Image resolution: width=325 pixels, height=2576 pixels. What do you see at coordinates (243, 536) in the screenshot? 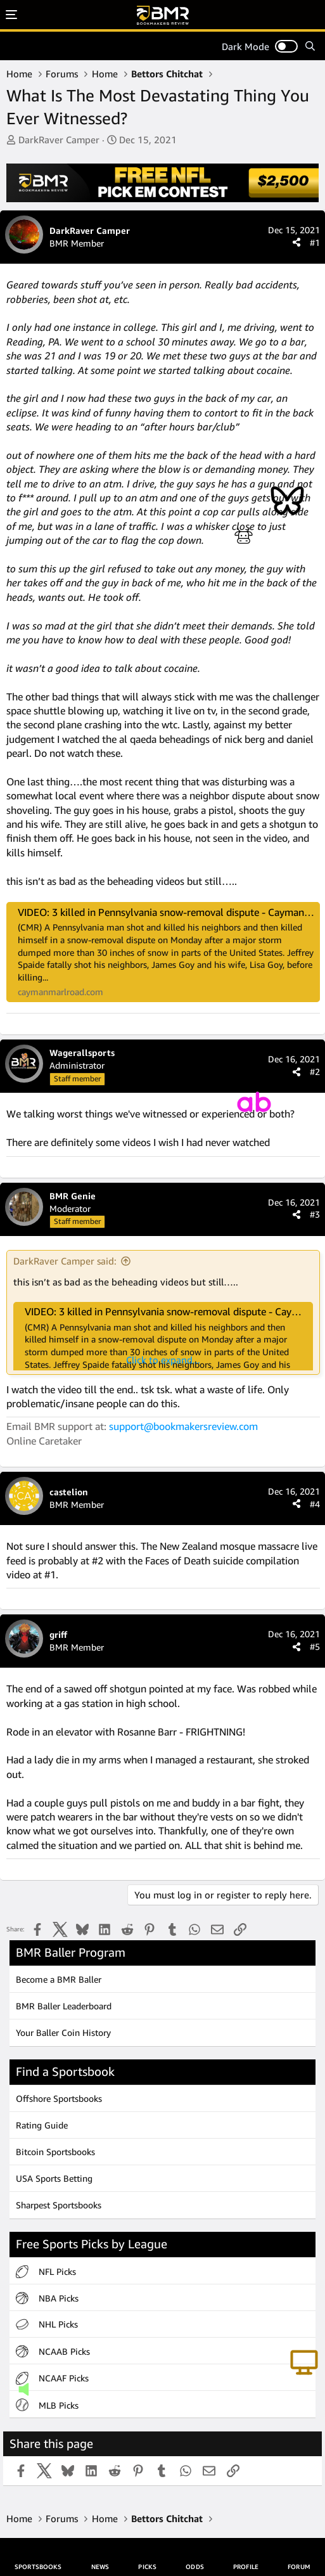
I see `access farm or agriculture features` at bounding box center [243, 536].